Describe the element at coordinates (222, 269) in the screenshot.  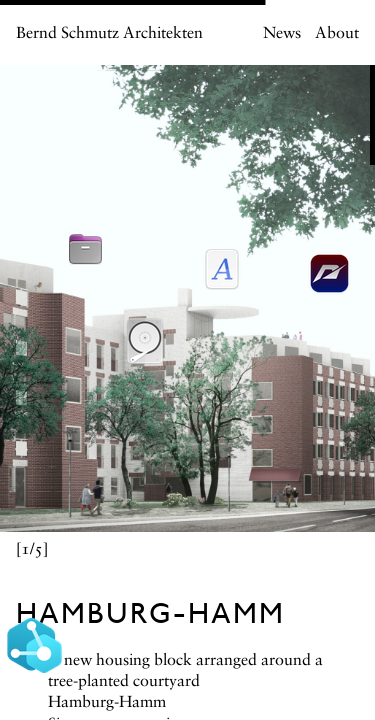
I see `a TrueType font file` at that location.